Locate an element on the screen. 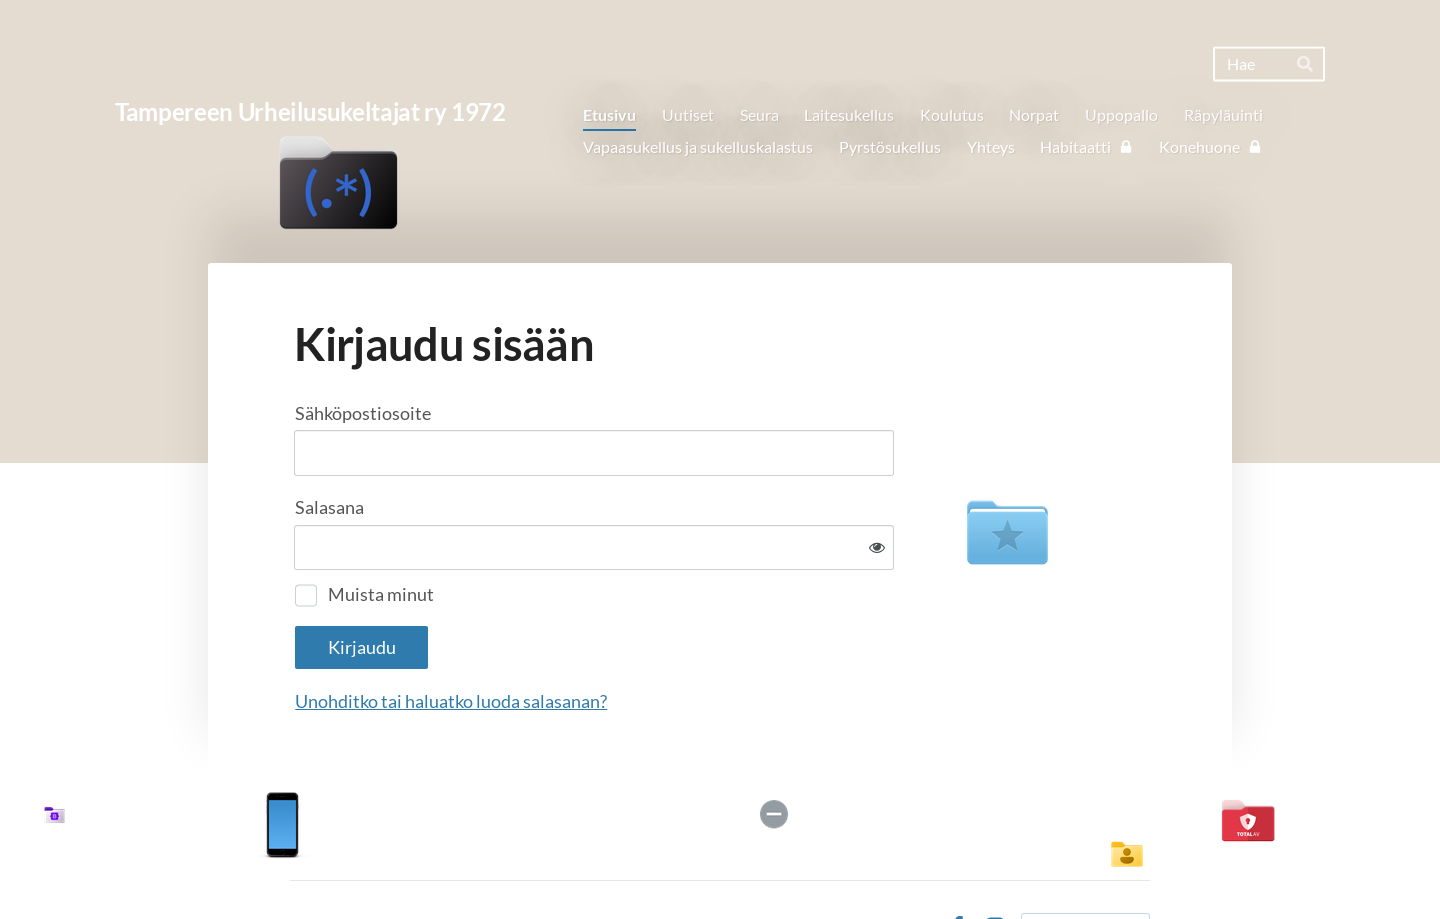 The width and height of the screenshot is (1440, 919). iPhone 7 device icon for system identification is located at coordinates (282, 825).